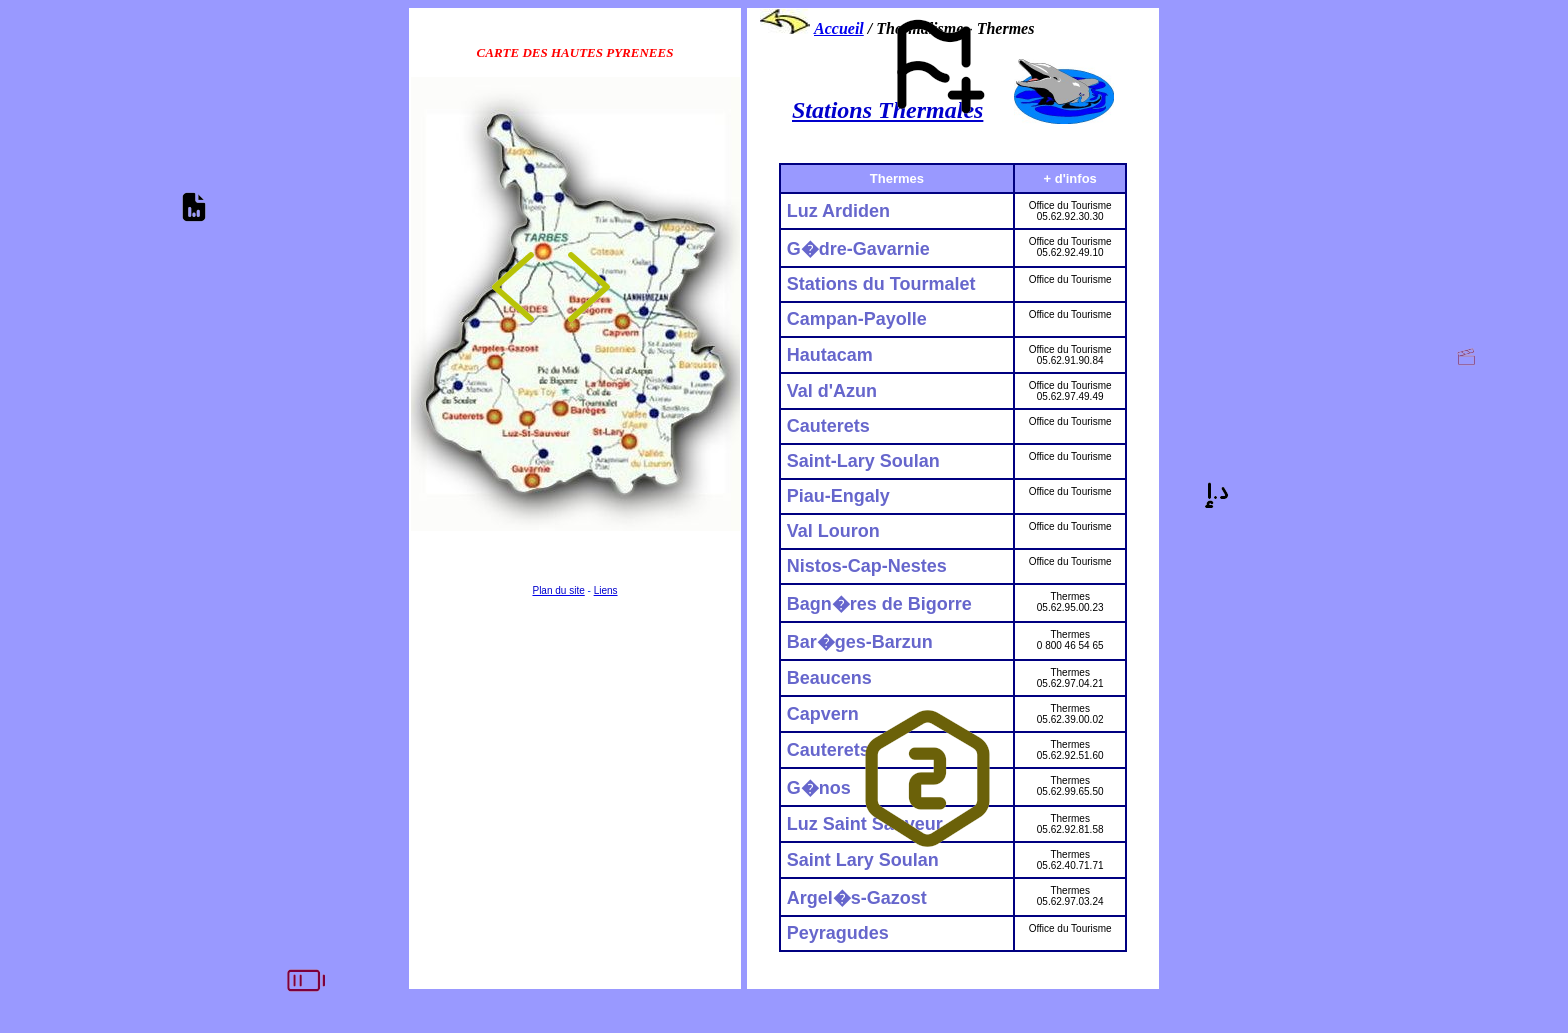  I want to click on indicates price or amount in UAE dirhams, so click(1217, 496).